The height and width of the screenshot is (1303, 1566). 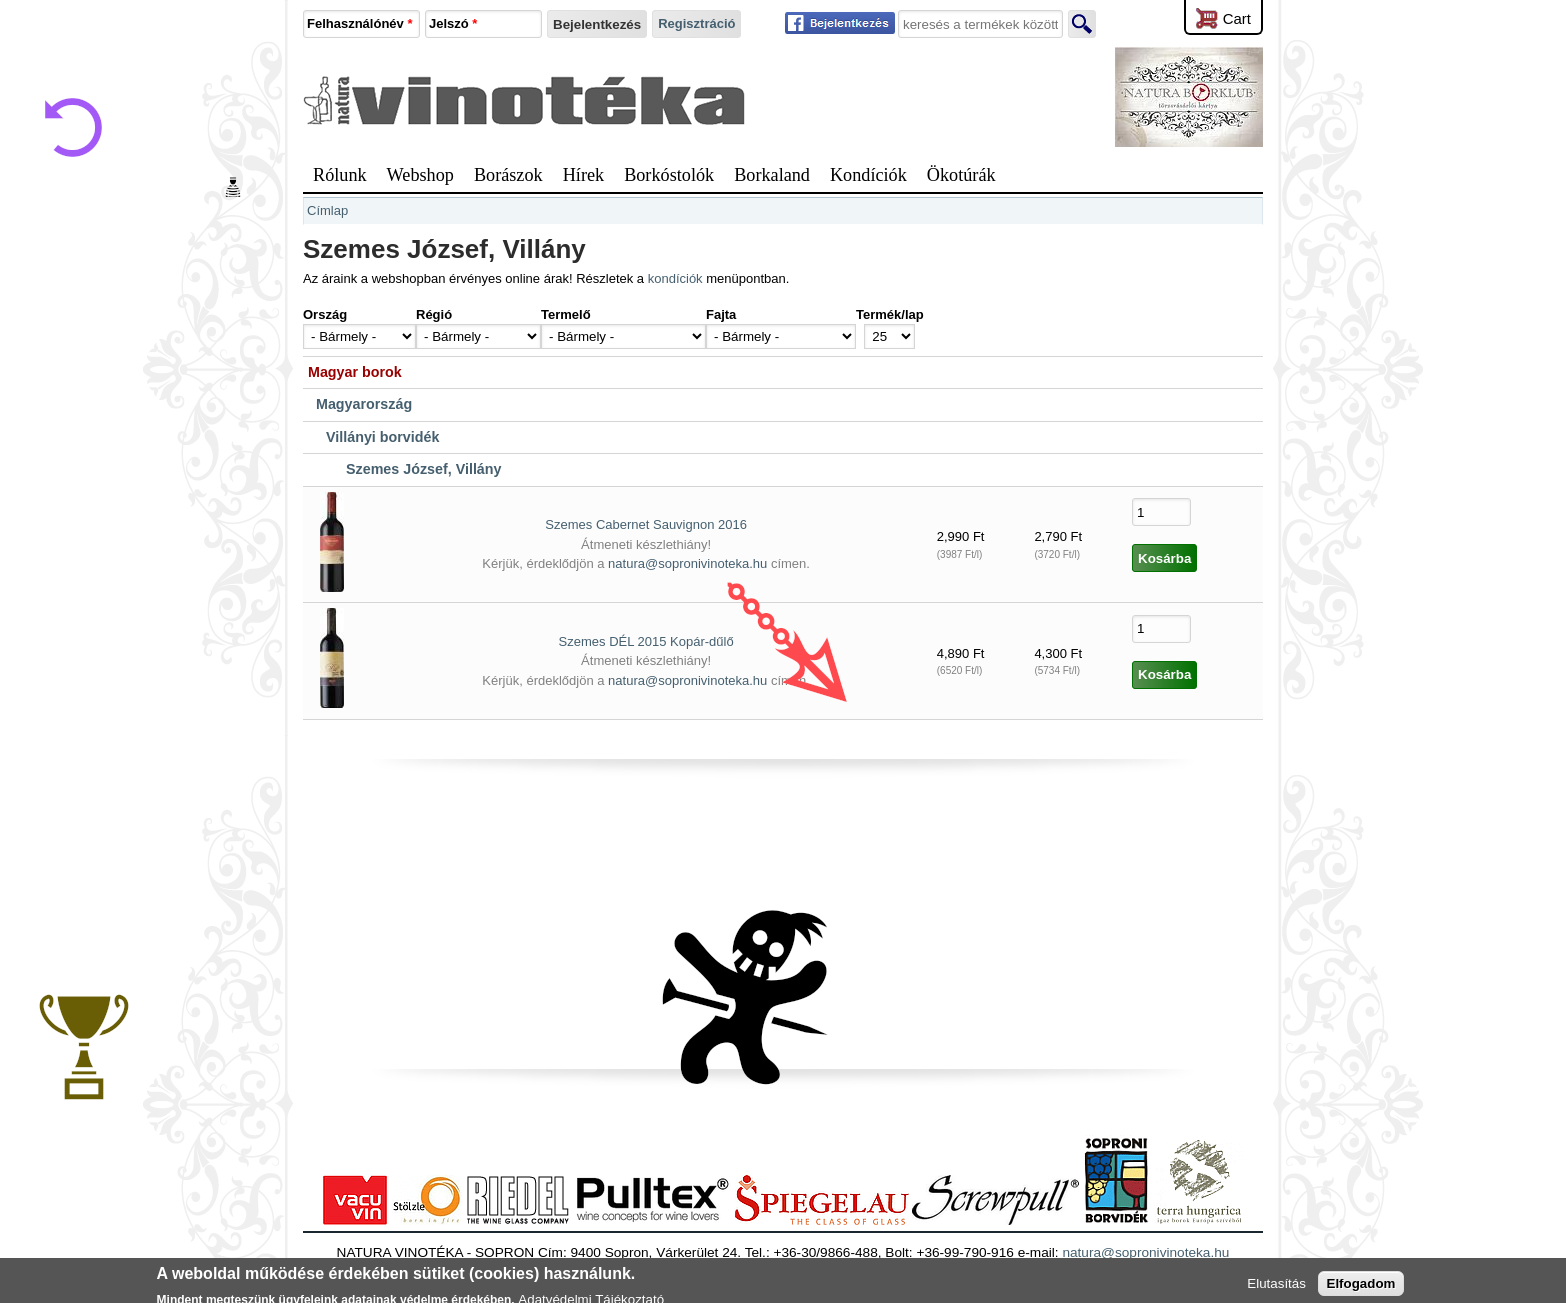 What do you see at coordinates (233, 187) in the screenshot?
I see `indicates a prisoner or convict character in a game` at bounding box center [233, 187].